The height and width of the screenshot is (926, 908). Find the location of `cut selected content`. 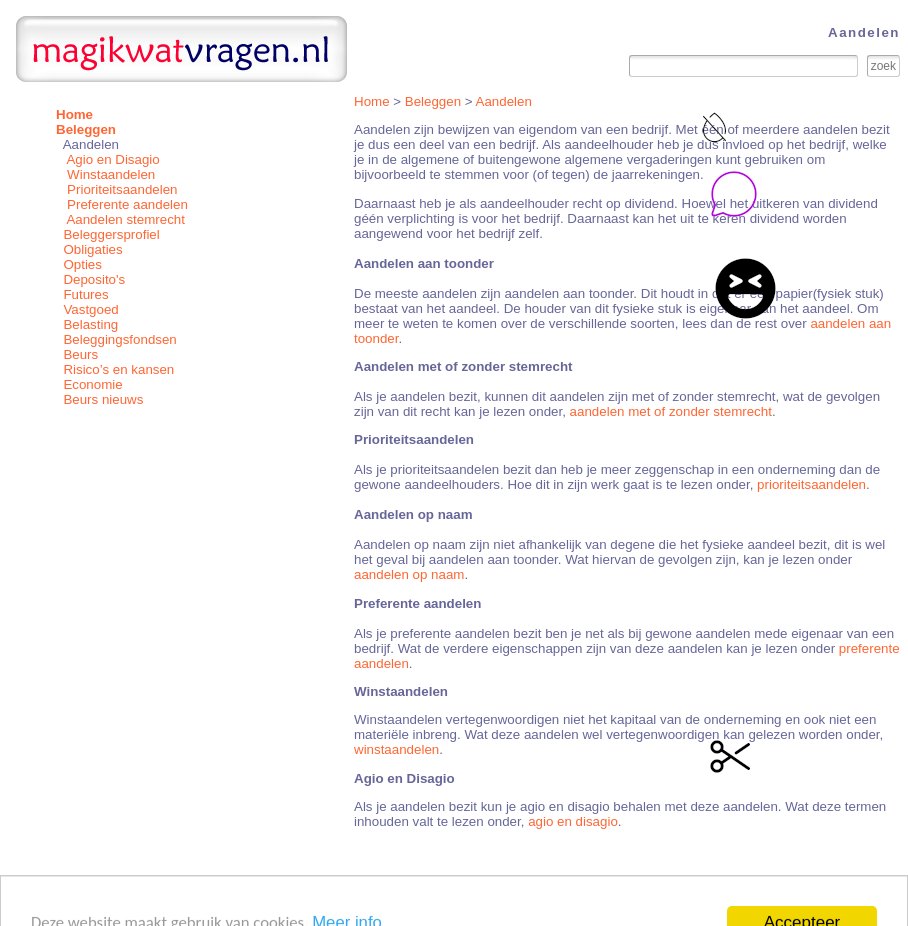

cut selected content is located at coordinates (729, 756).